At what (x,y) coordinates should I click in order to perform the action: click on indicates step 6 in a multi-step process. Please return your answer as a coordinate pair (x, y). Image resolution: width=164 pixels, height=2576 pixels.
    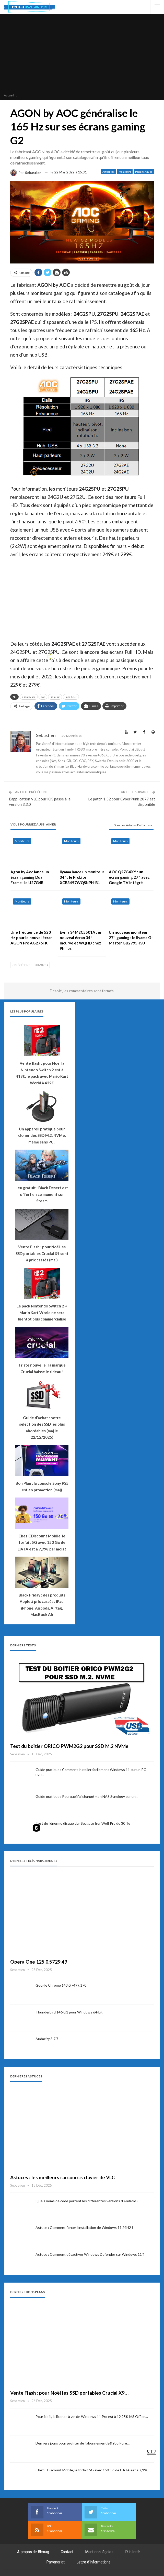
    Looking at the image, I should click on (36, 1828).